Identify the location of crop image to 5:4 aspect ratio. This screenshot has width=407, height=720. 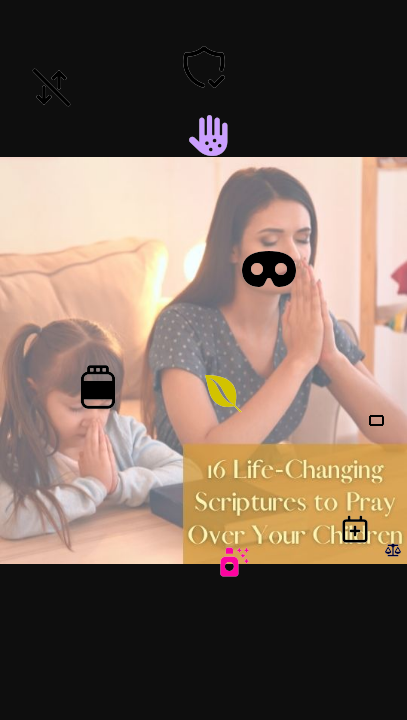
(376, 420).